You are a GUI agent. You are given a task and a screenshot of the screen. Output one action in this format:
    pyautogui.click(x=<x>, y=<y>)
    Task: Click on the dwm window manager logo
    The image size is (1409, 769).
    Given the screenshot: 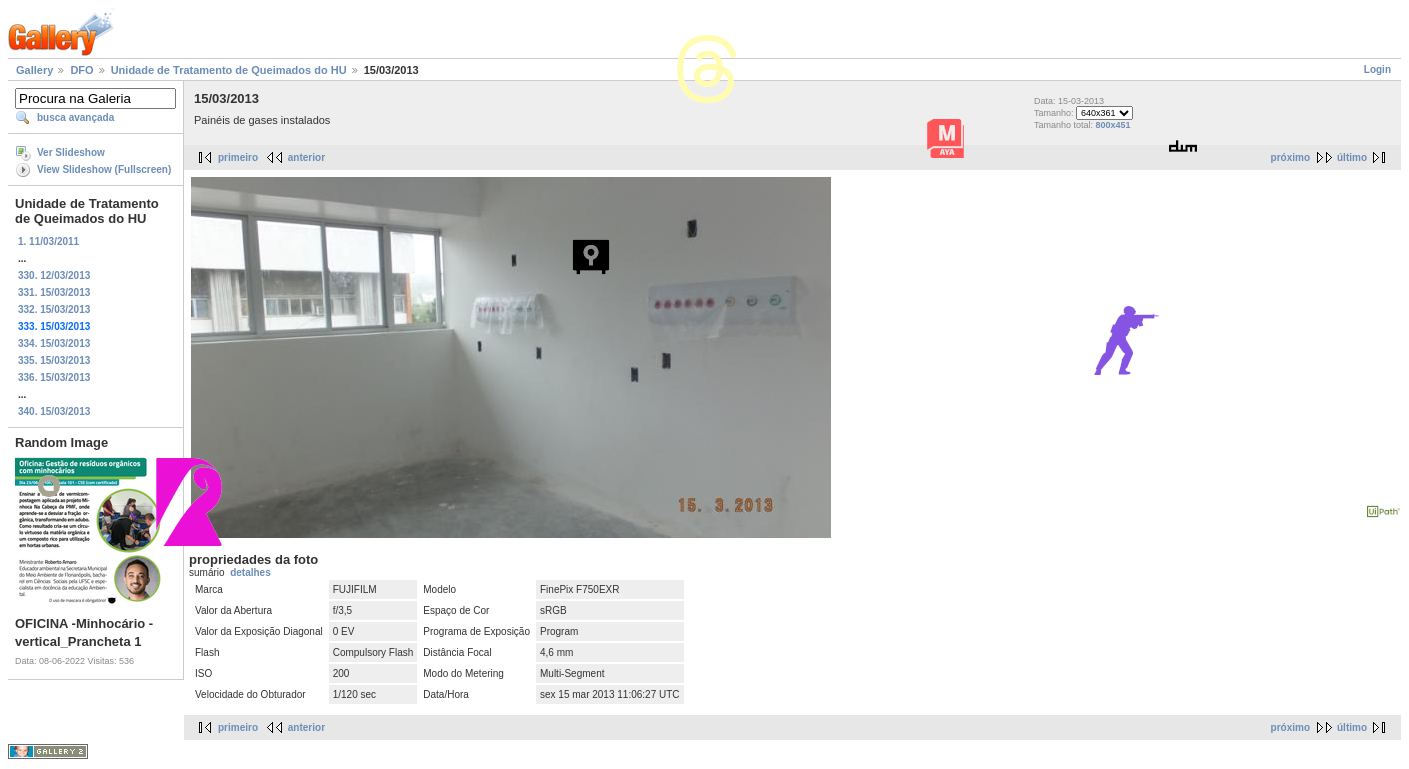 What is the action you would take?
    pyautogui.click(x=1183, y=146)
    